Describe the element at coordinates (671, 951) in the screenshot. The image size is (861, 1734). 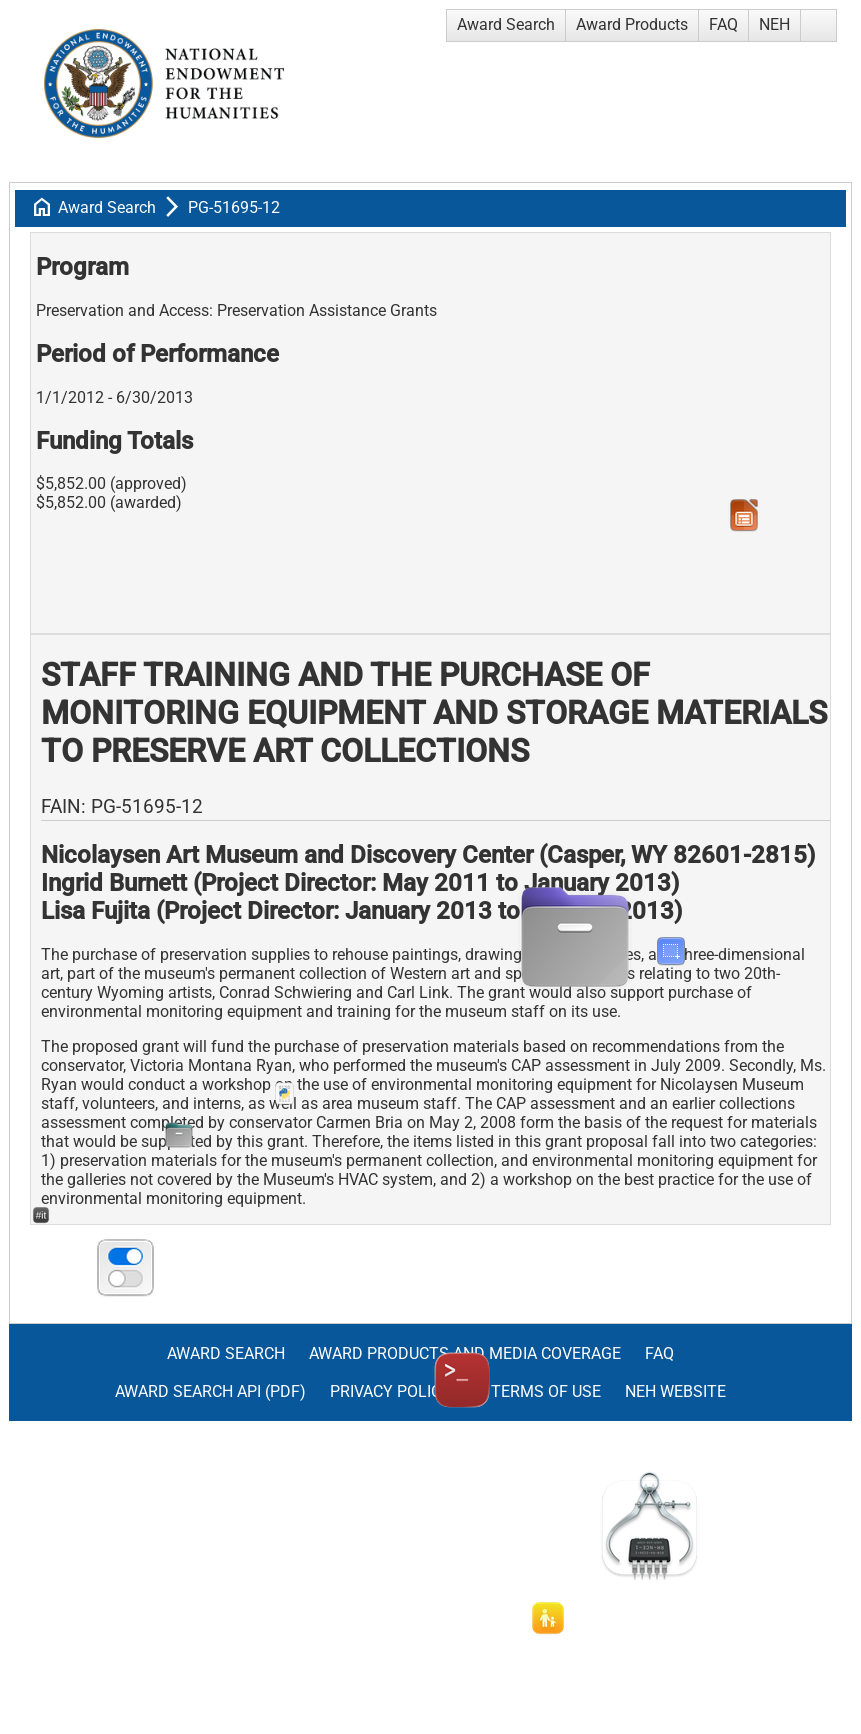
I see `take a screenshot` at that location.